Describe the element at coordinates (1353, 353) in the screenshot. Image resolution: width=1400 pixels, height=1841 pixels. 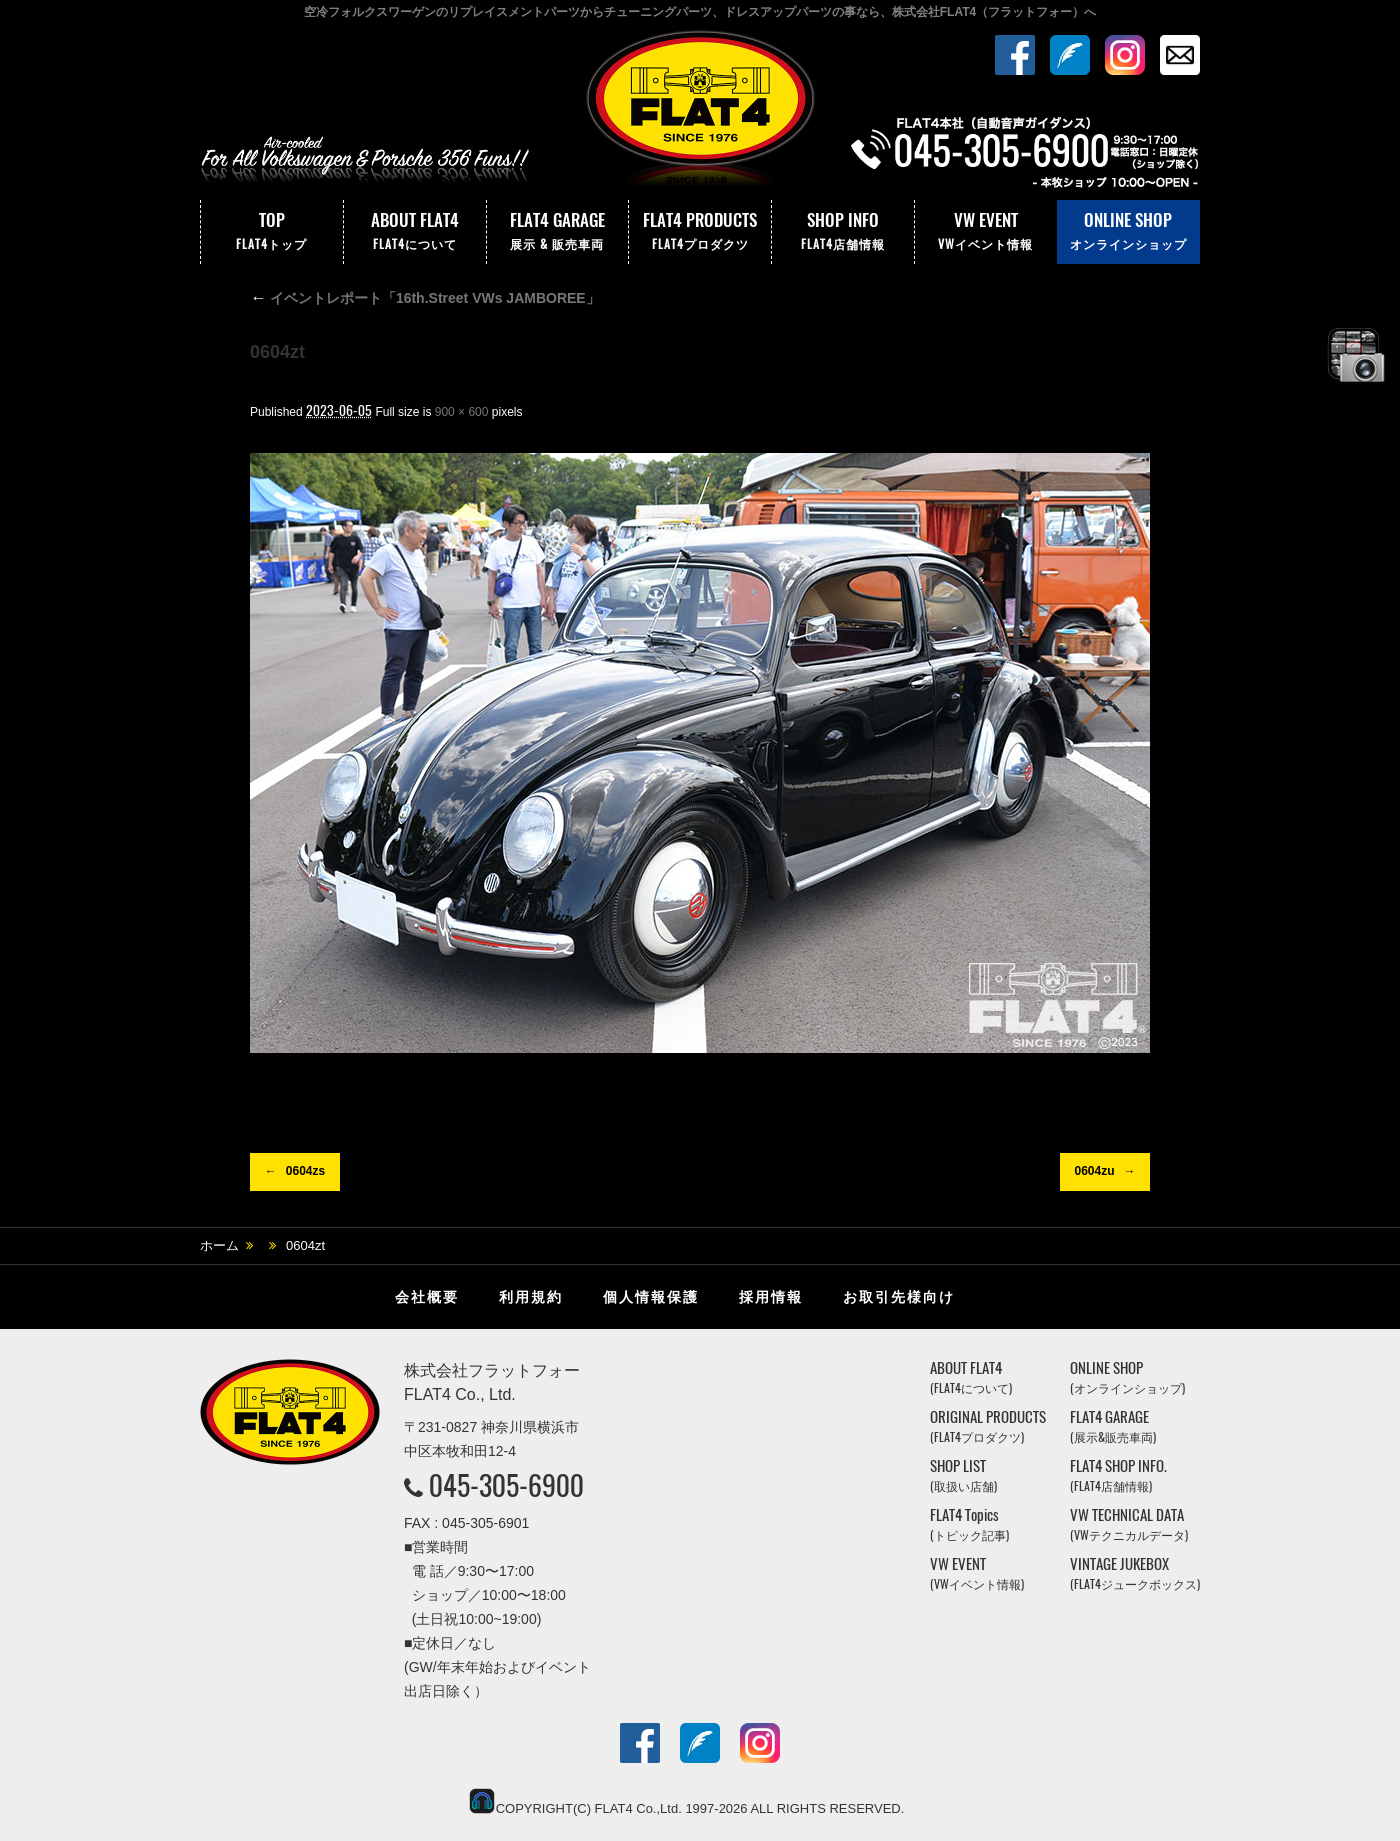
I see `open Image Capture to import photos from connected devices` at that location.